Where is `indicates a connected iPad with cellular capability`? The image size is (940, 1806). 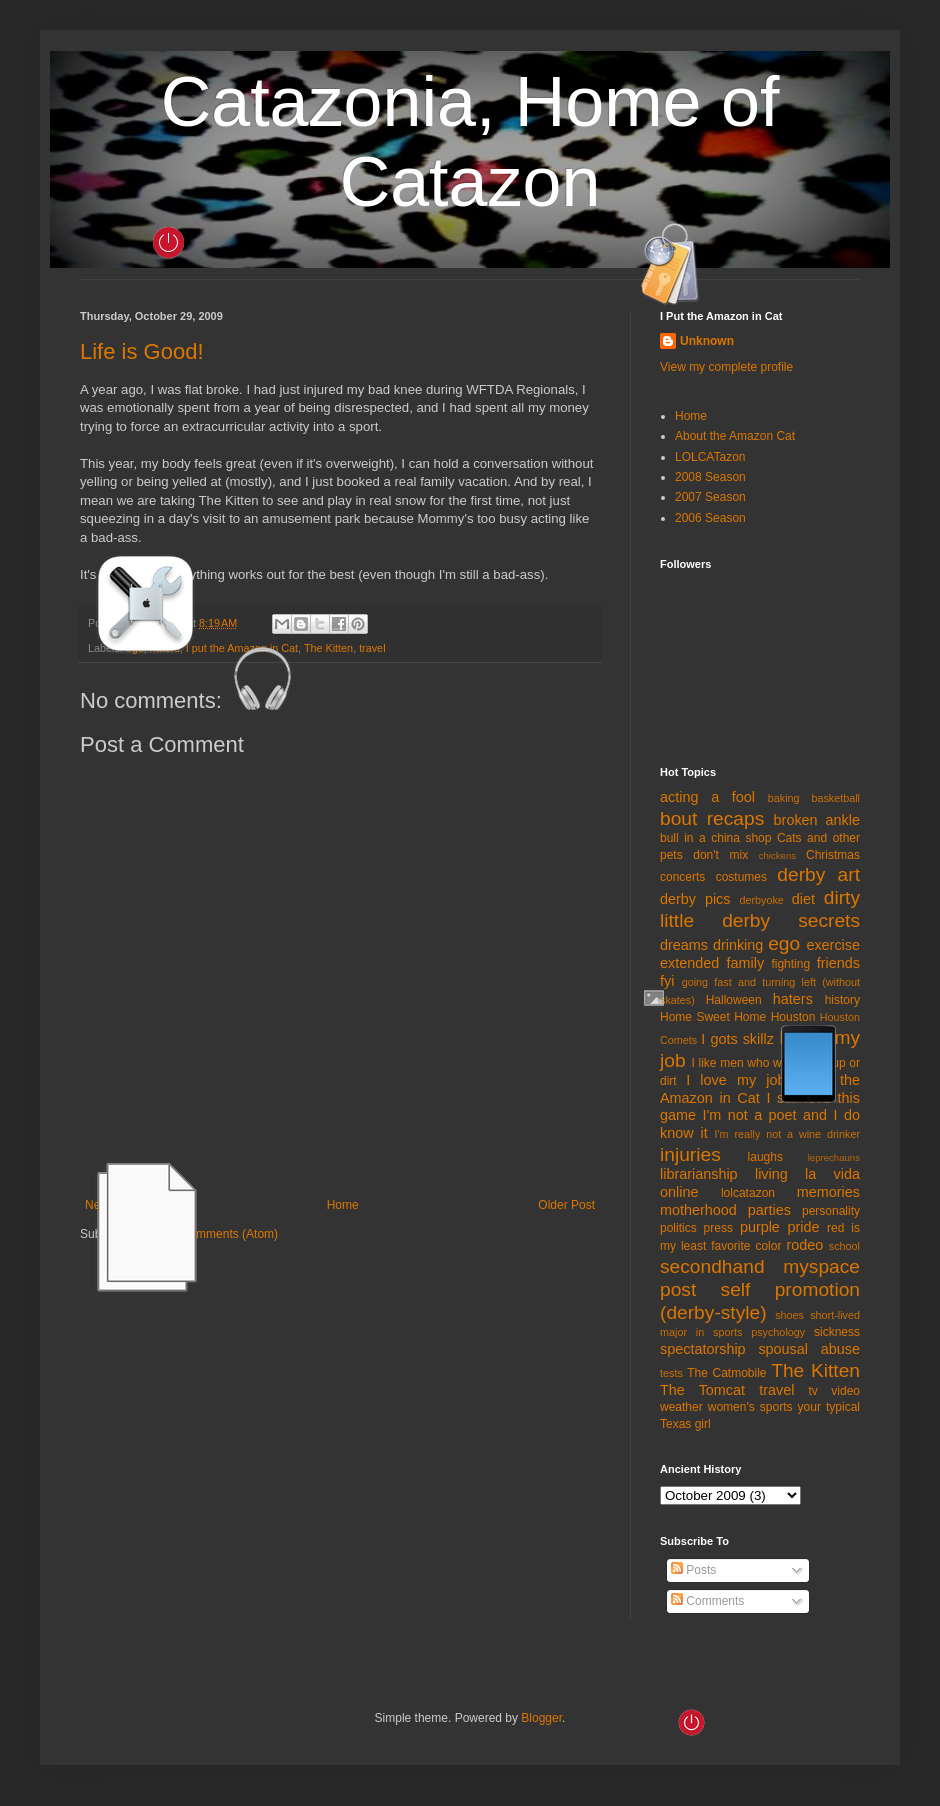
indicates a connected iPad with cellular capability is located at coordinates (808, 1063).